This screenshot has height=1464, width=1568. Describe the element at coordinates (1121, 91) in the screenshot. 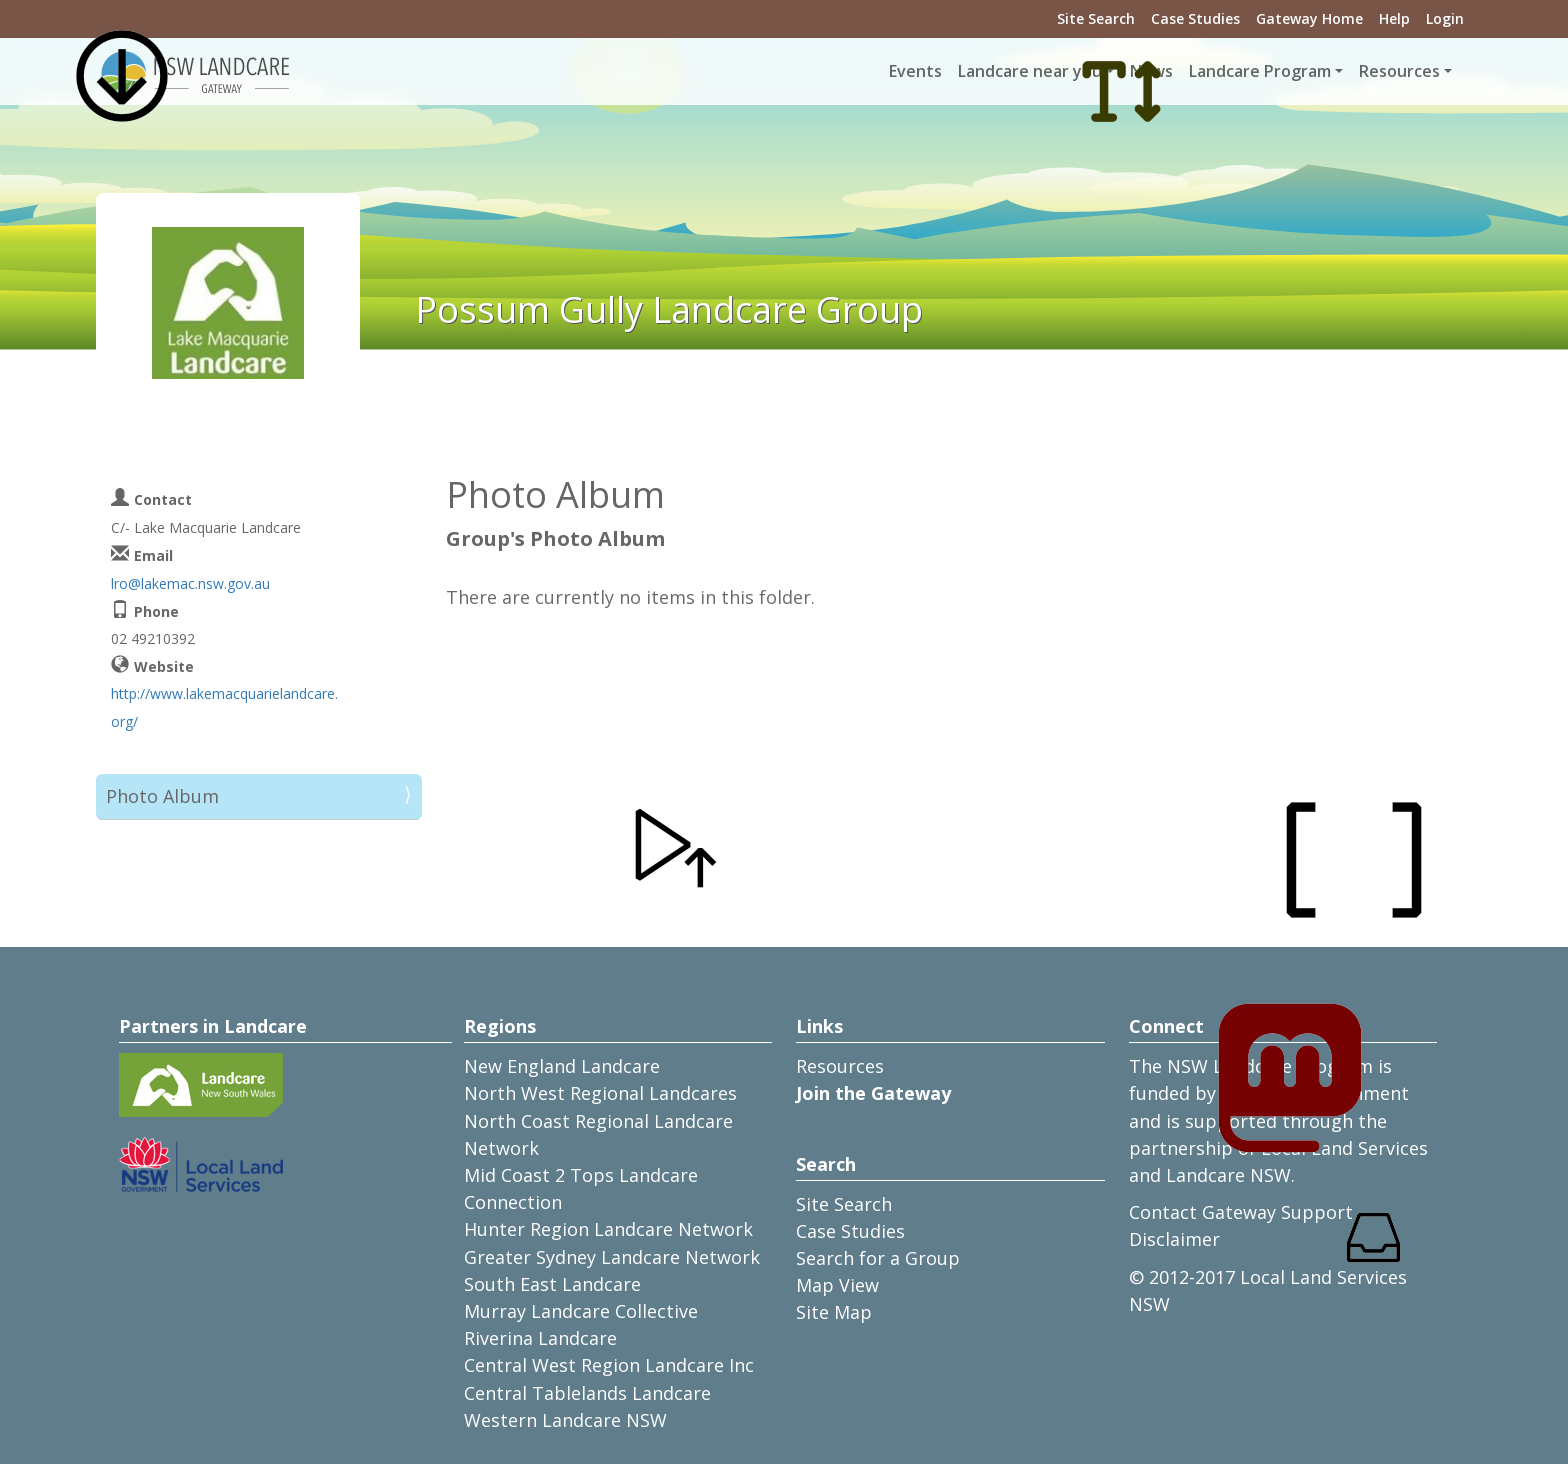

I see `adjust text height or line spacing` at that location.